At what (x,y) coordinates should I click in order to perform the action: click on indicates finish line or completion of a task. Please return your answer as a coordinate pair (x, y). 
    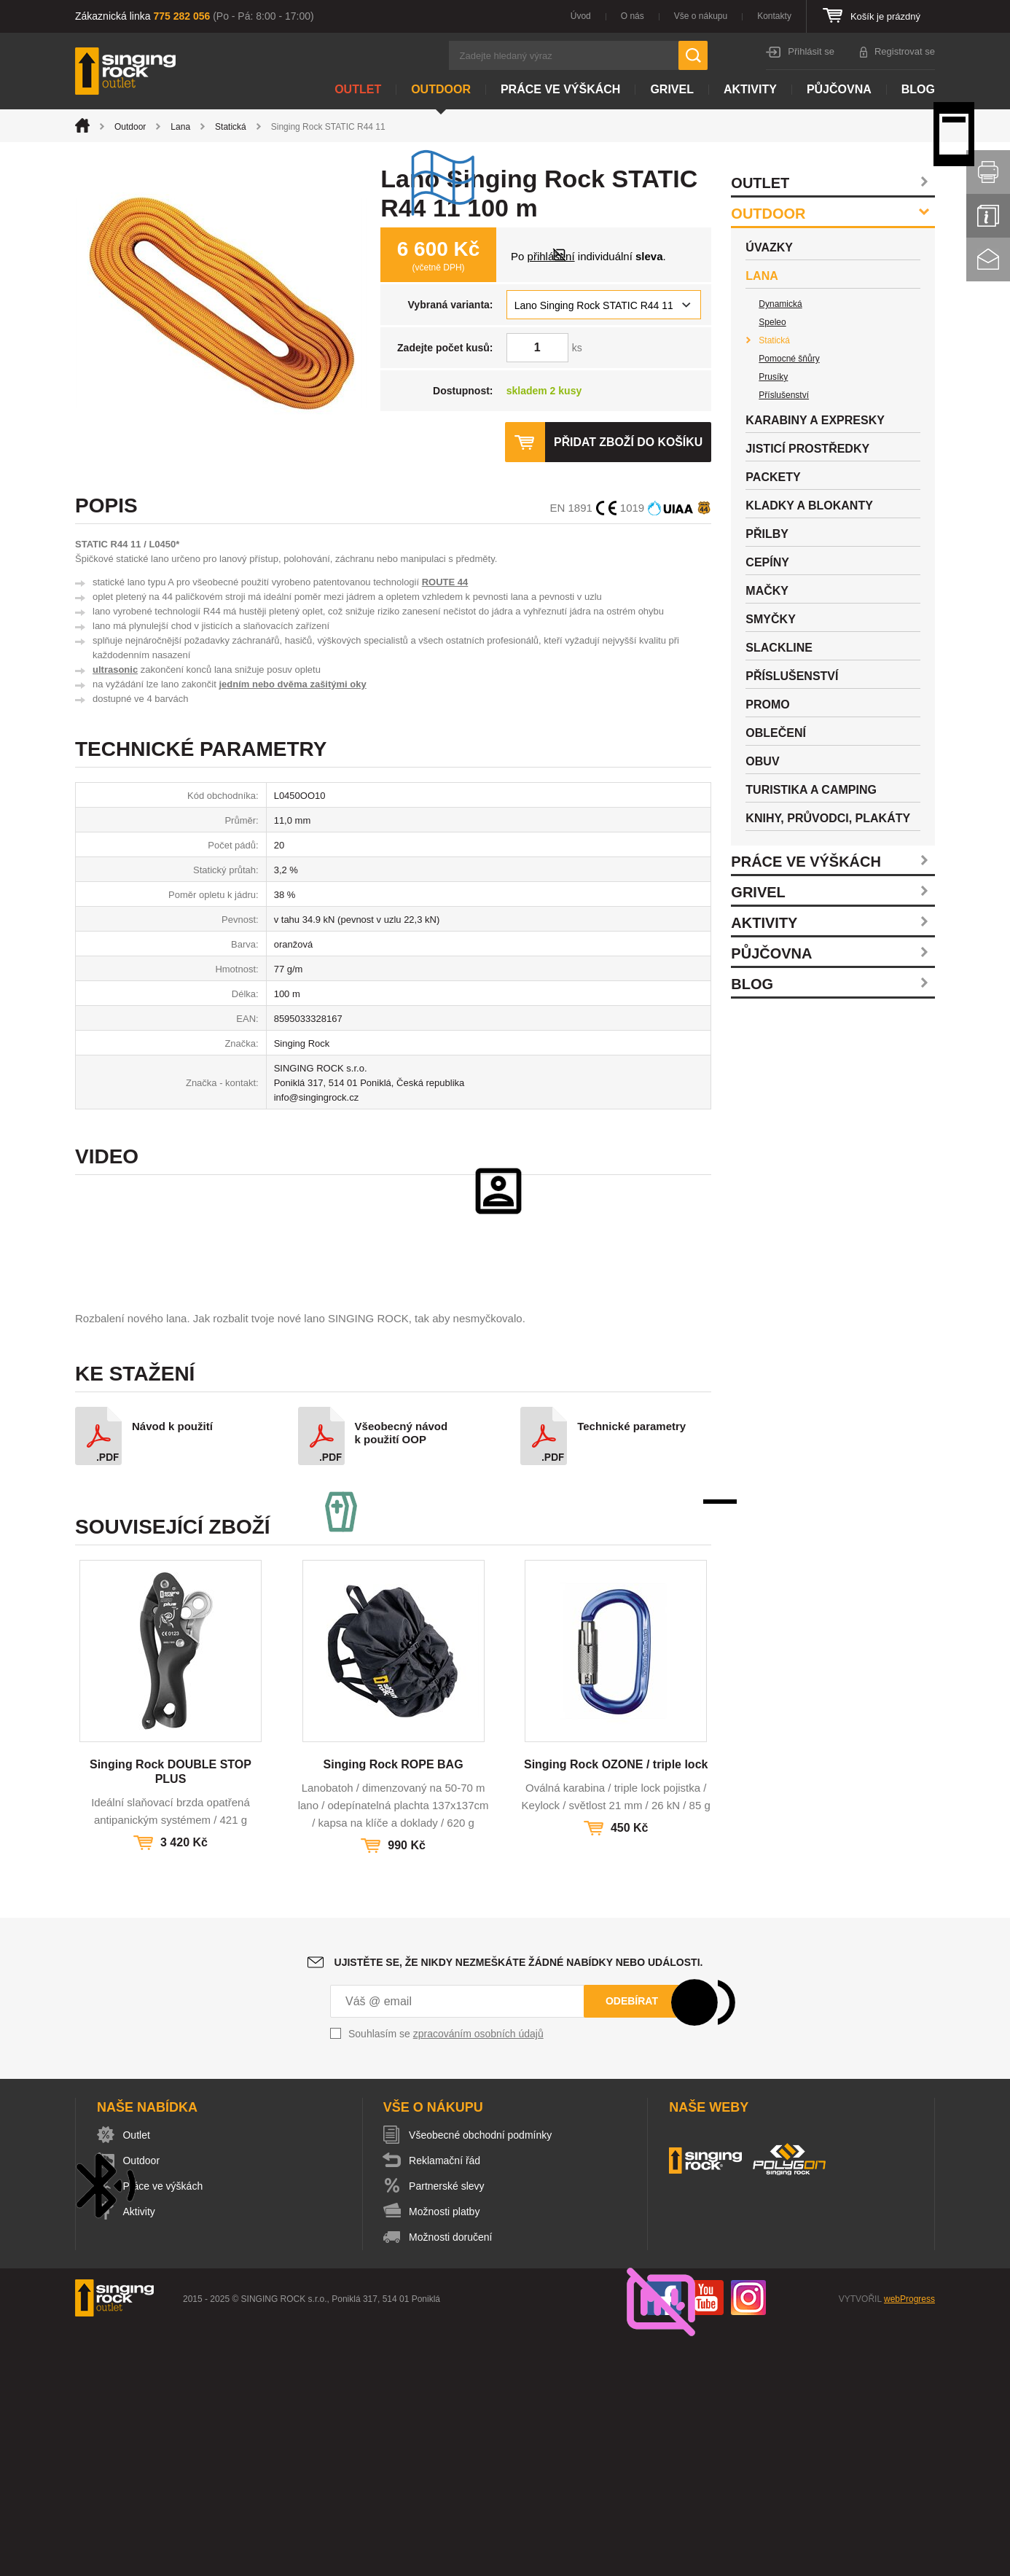
    Looking at the image, I should click on (440, 182).